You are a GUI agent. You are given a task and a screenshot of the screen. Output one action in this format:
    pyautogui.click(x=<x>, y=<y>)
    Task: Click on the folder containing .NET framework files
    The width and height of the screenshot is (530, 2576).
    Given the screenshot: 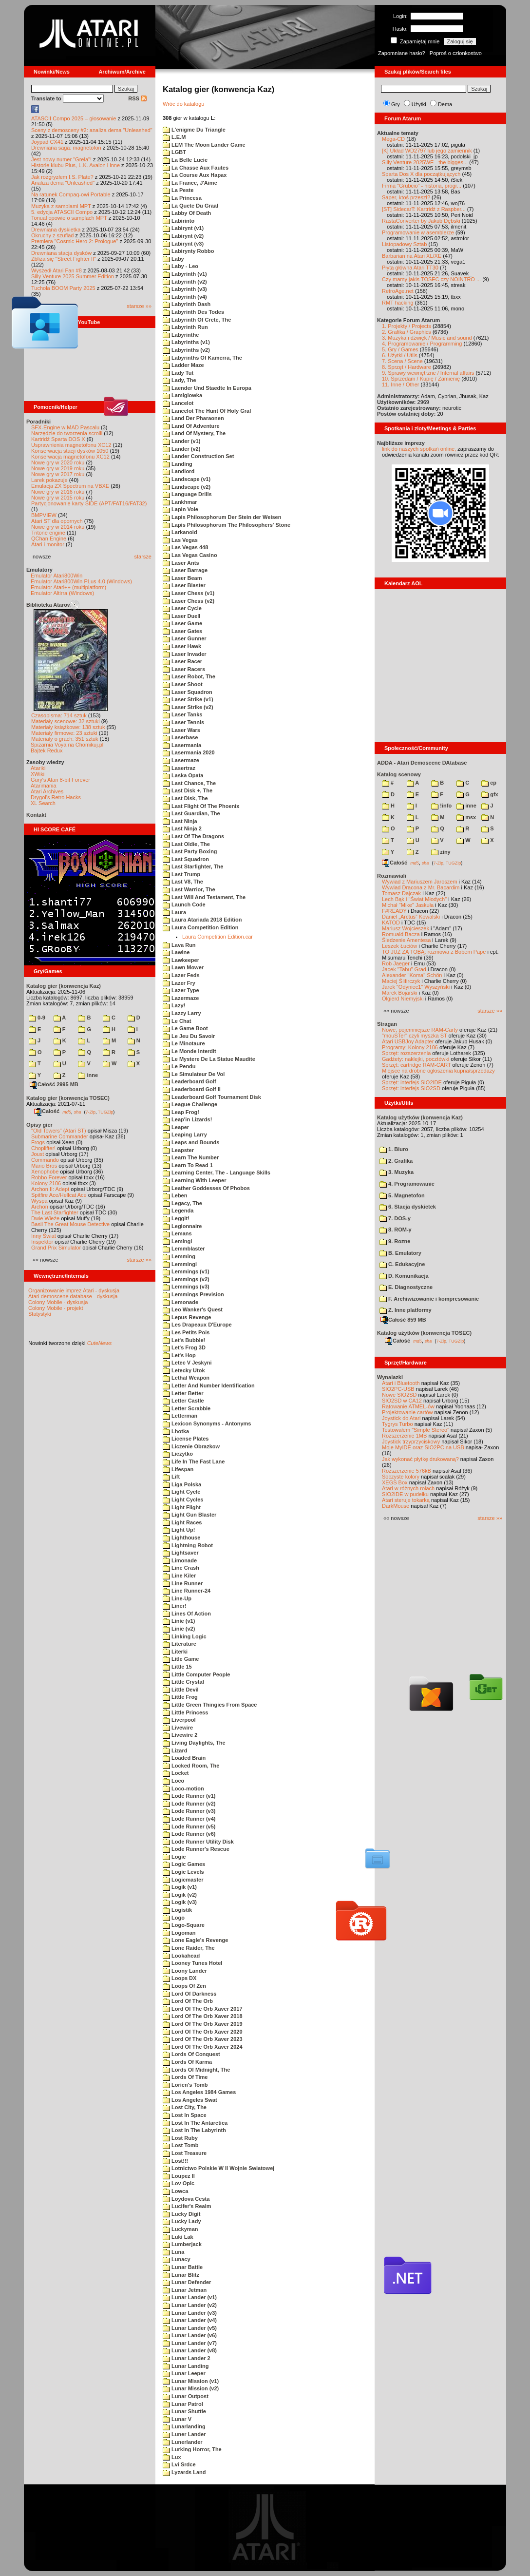 What is the action you would take?
    pyautogui.click(x=407, y=2276)
    